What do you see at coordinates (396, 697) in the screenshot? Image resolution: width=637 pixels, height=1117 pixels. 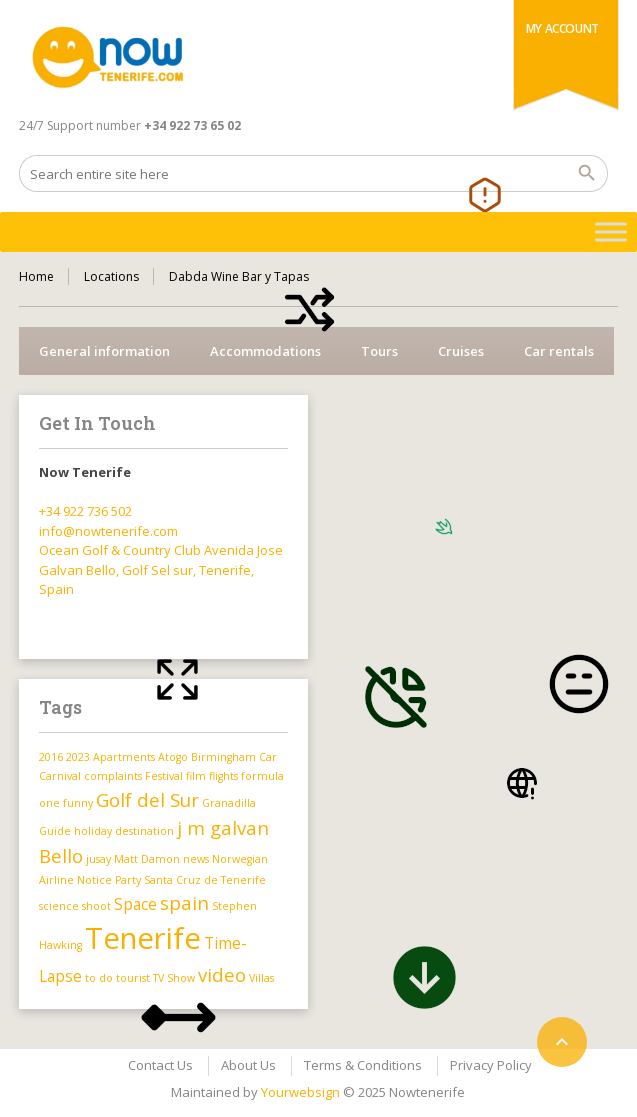 I see `disable pie chart visualization` at bounding box center [396, 697].